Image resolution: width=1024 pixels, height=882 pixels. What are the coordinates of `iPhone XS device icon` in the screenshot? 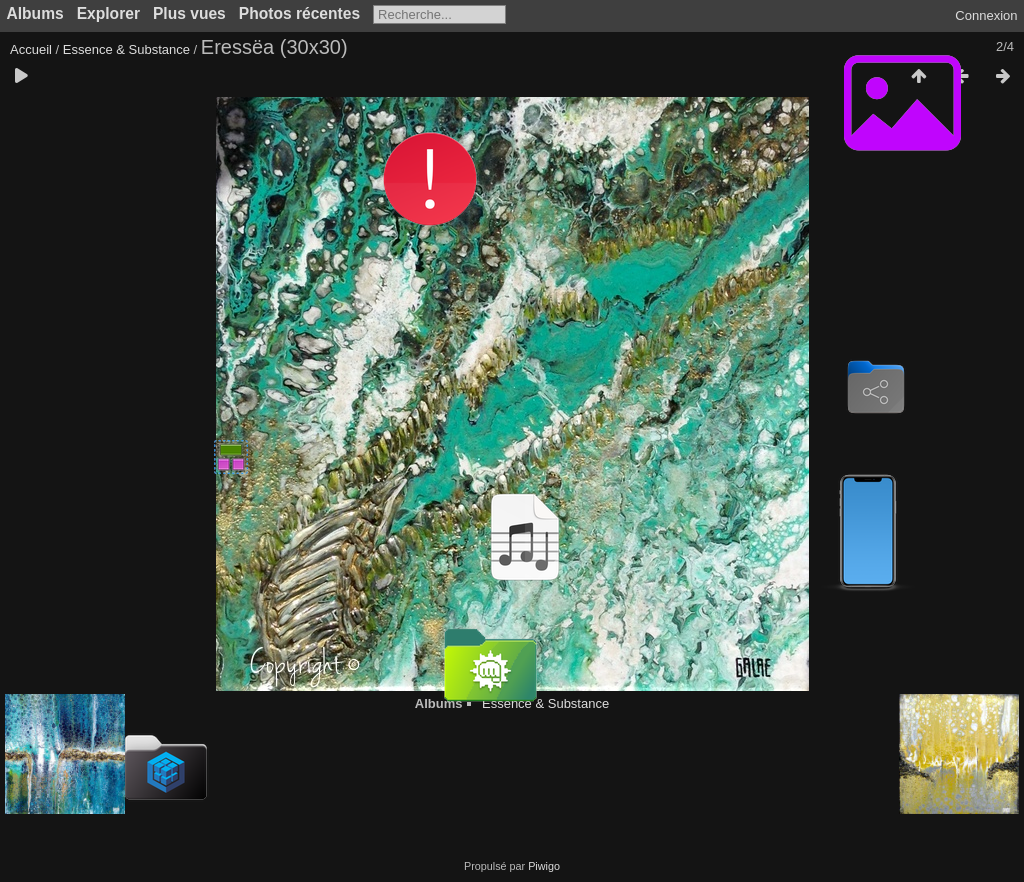 It's located at (868, 533).